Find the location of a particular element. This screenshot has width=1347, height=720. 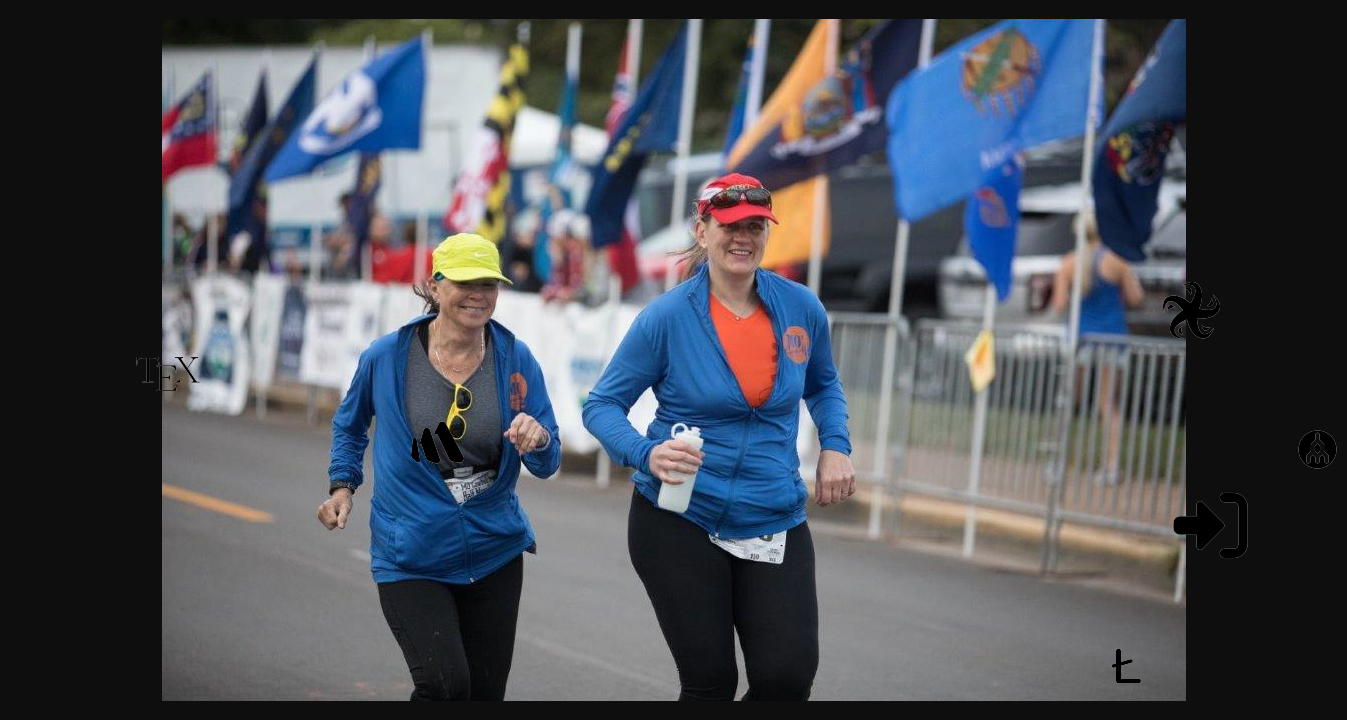

indicates litecoin cryptocurrency is located at coordinates (1126, 666).